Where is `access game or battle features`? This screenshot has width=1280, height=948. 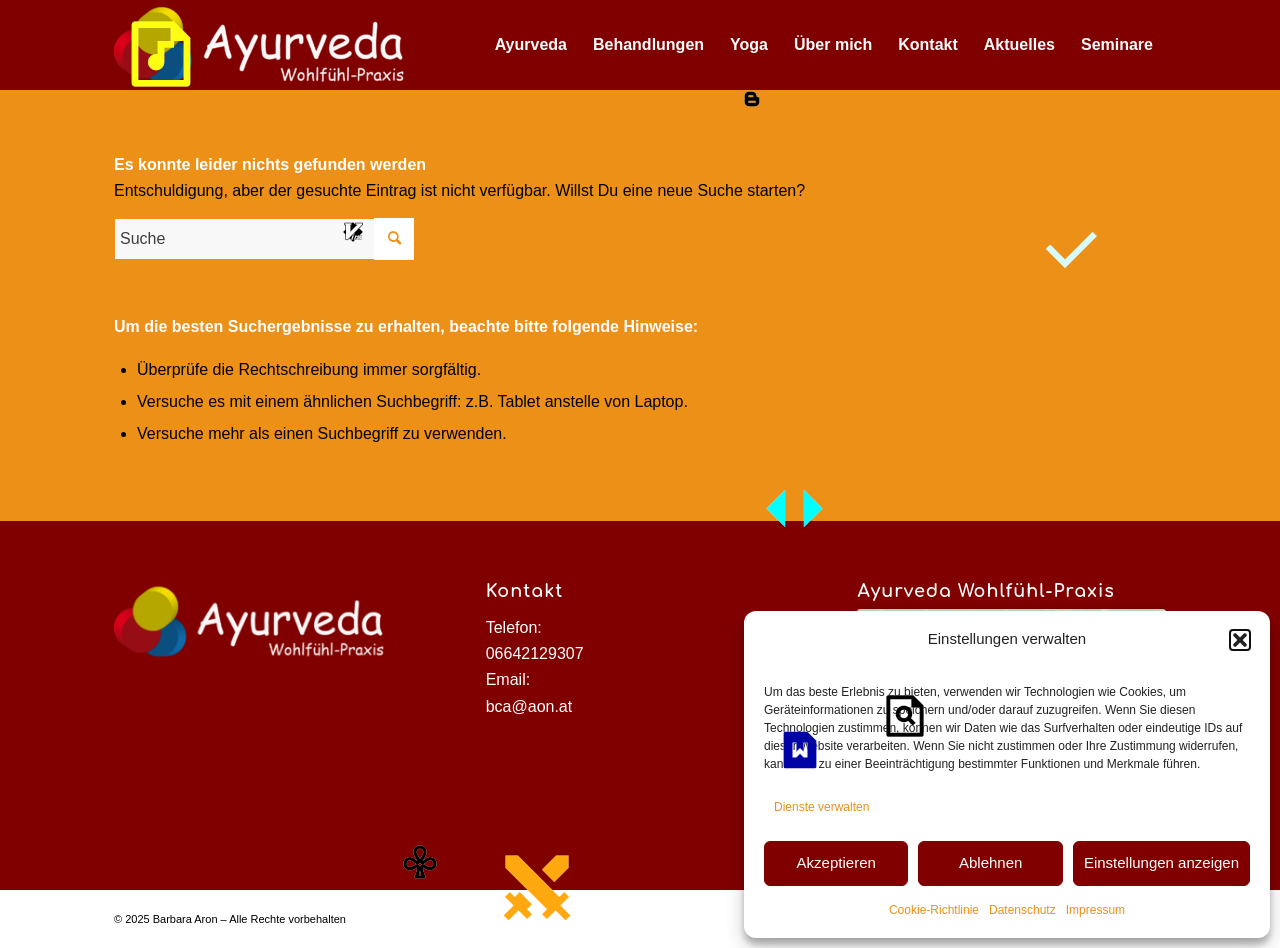
access game or battle features is located at coordinates (537, 887).